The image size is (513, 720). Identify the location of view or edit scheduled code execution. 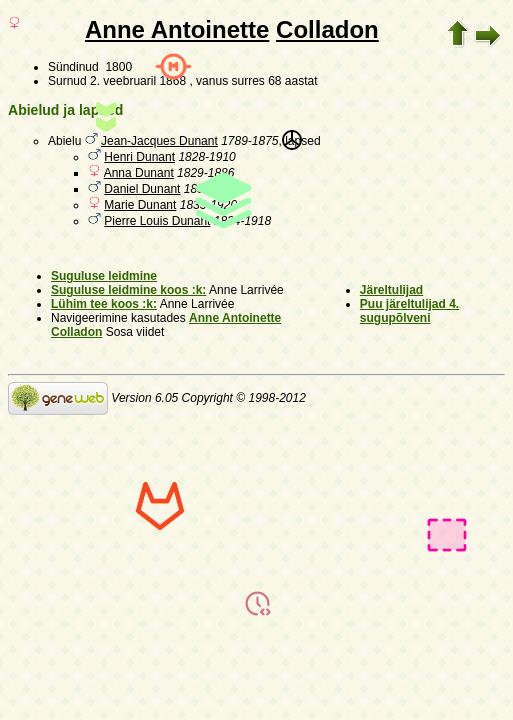
(257, 603).